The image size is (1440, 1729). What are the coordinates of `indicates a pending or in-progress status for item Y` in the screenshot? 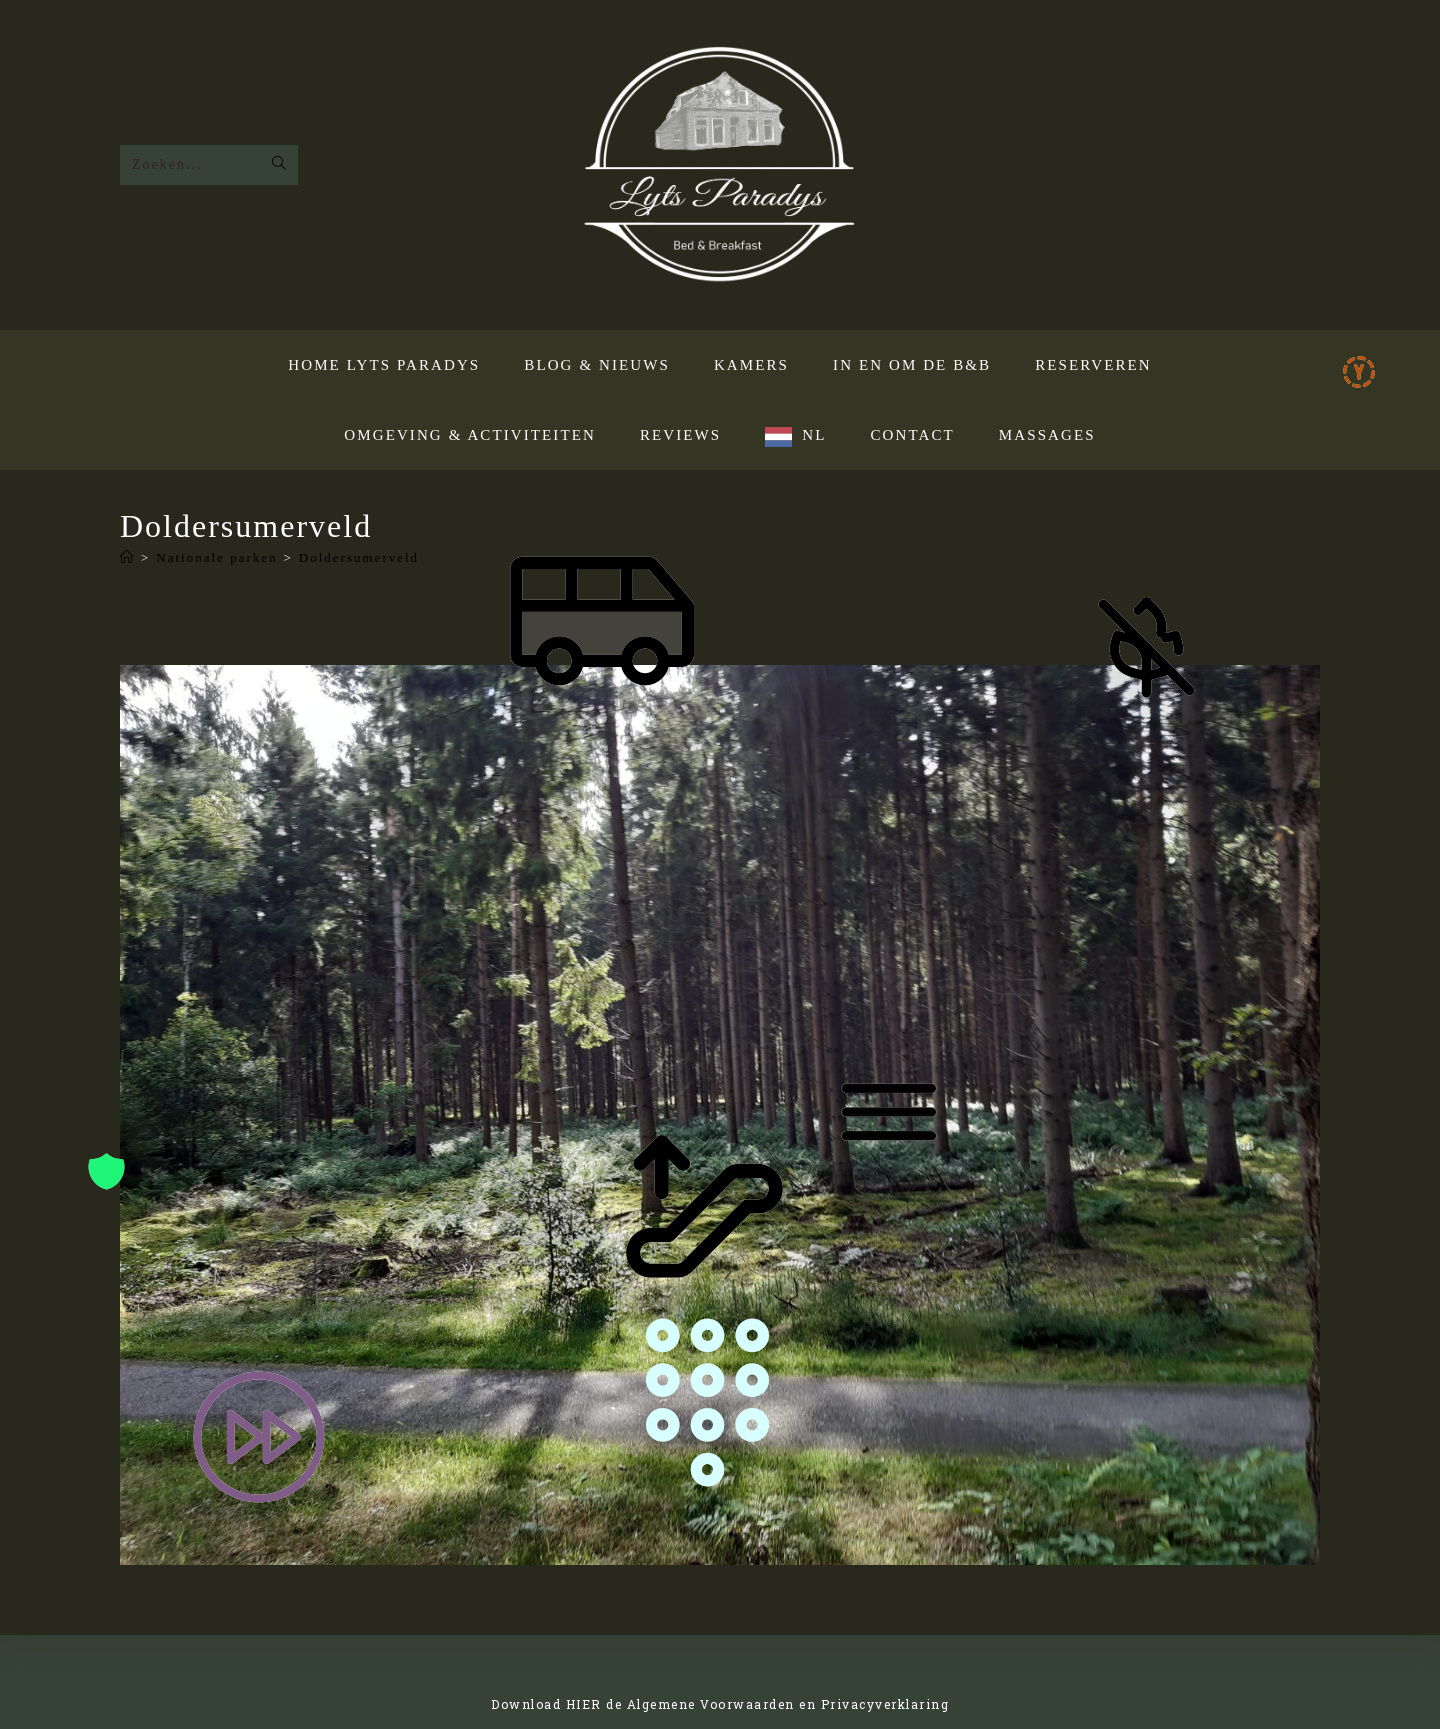 It's located at (1359, 372).